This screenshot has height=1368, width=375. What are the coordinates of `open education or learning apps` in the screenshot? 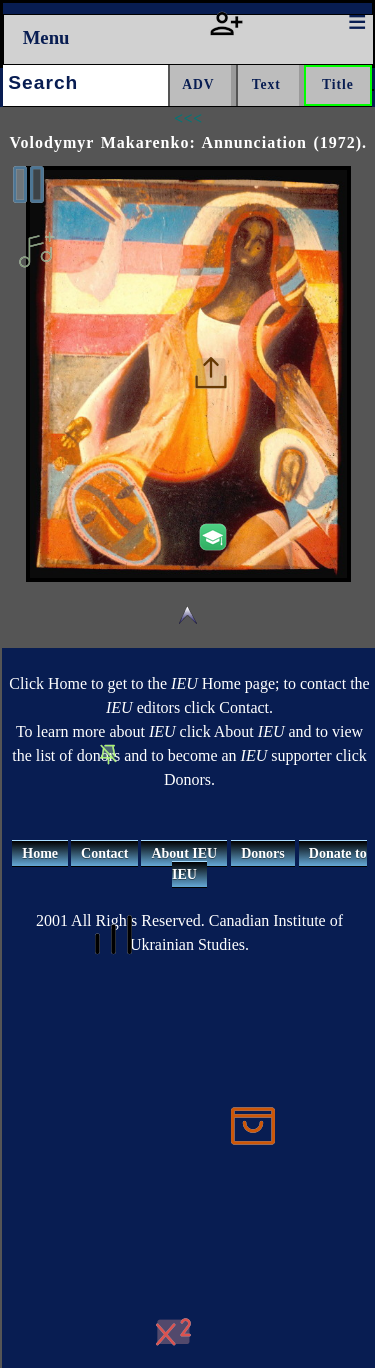 It's located at (213, 537).